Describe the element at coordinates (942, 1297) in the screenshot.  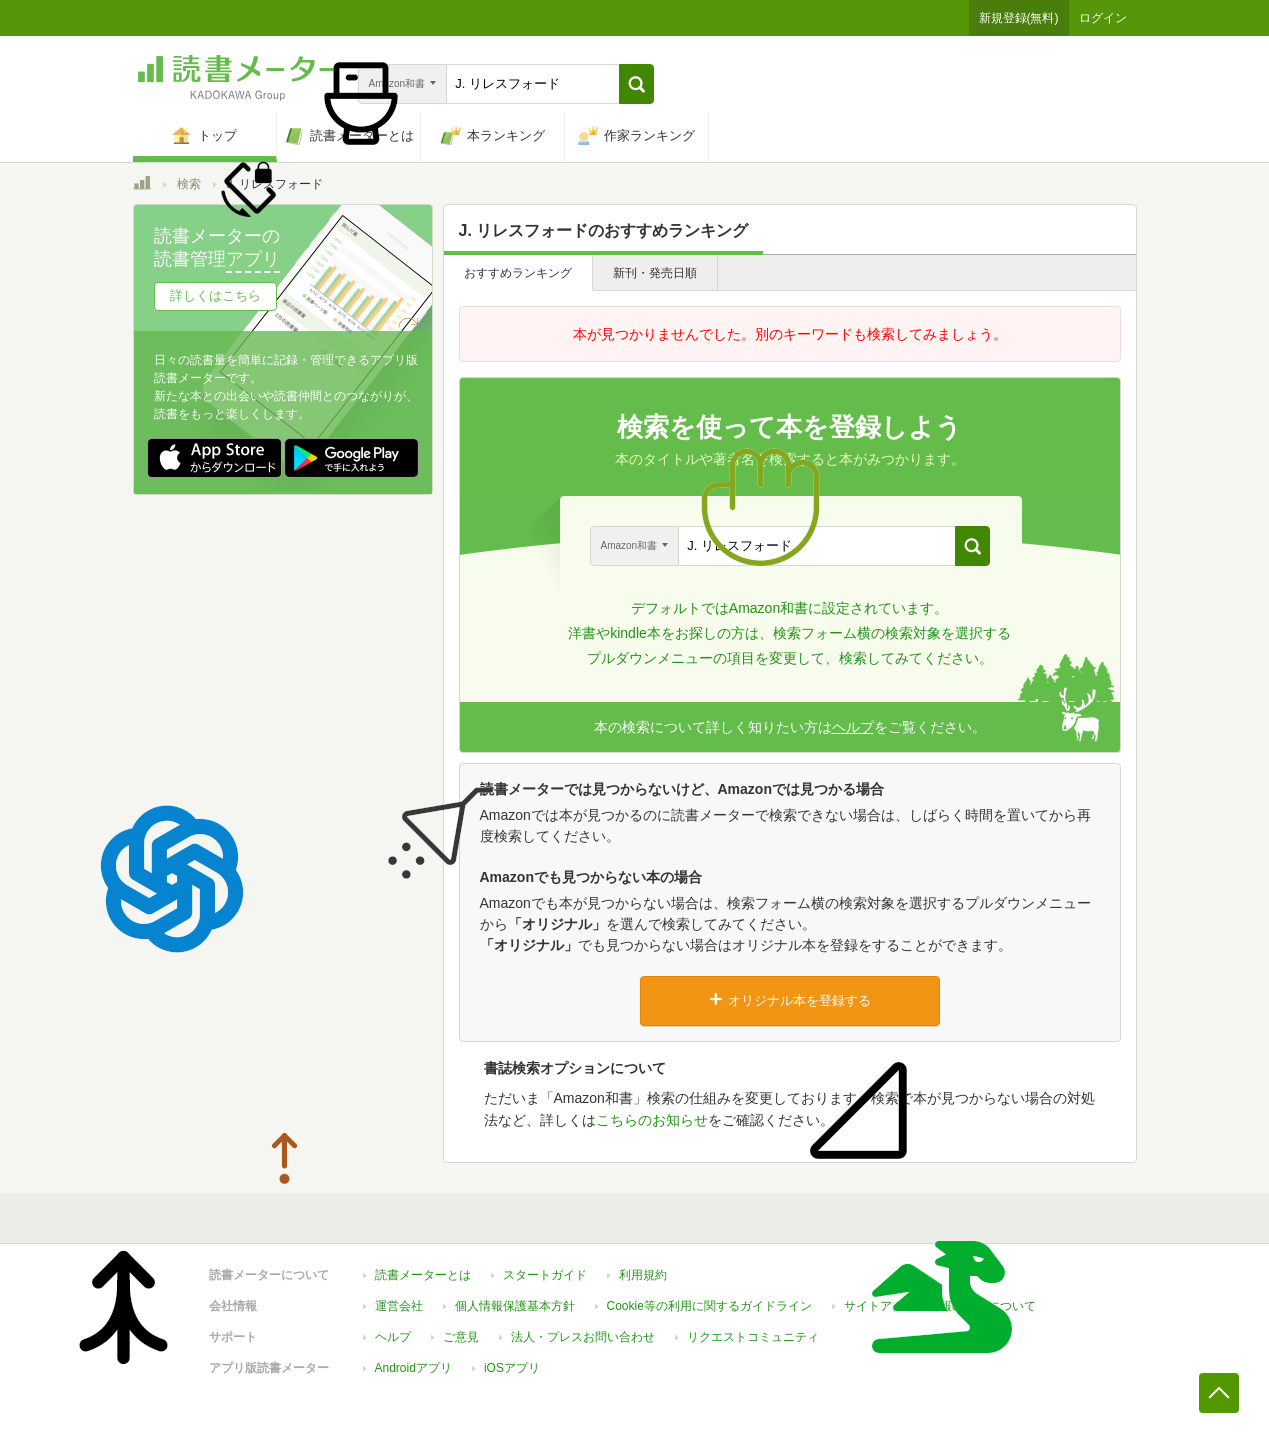
I see `access fantasy or gaming content` at that location.